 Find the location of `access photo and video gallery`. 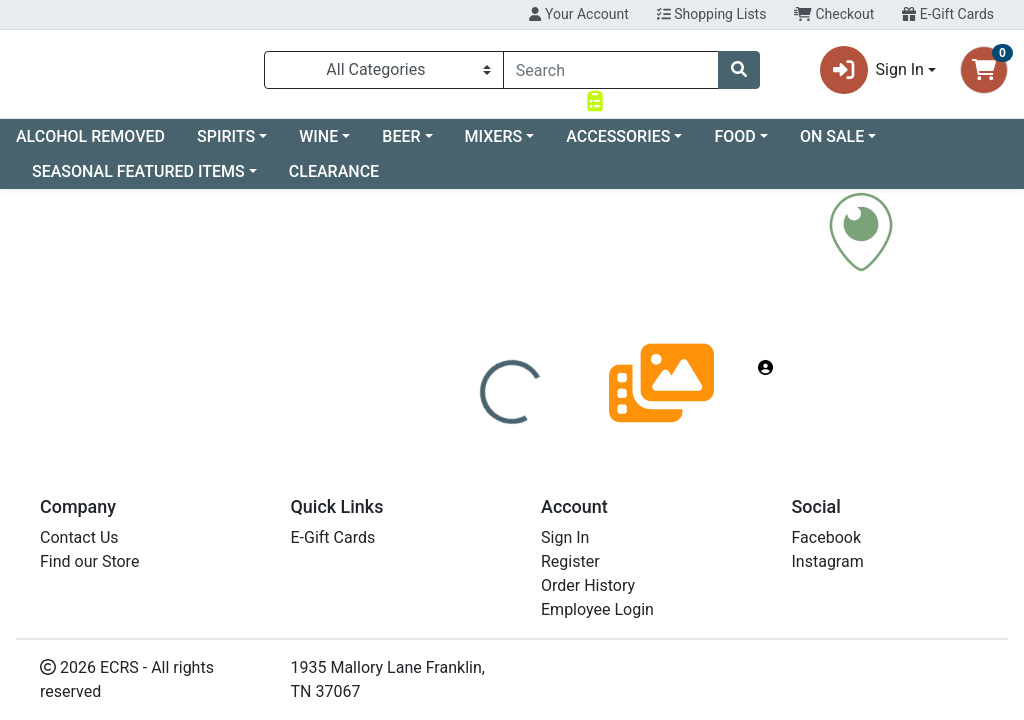

access photo and video gallery is located at coordinates (661, 385).